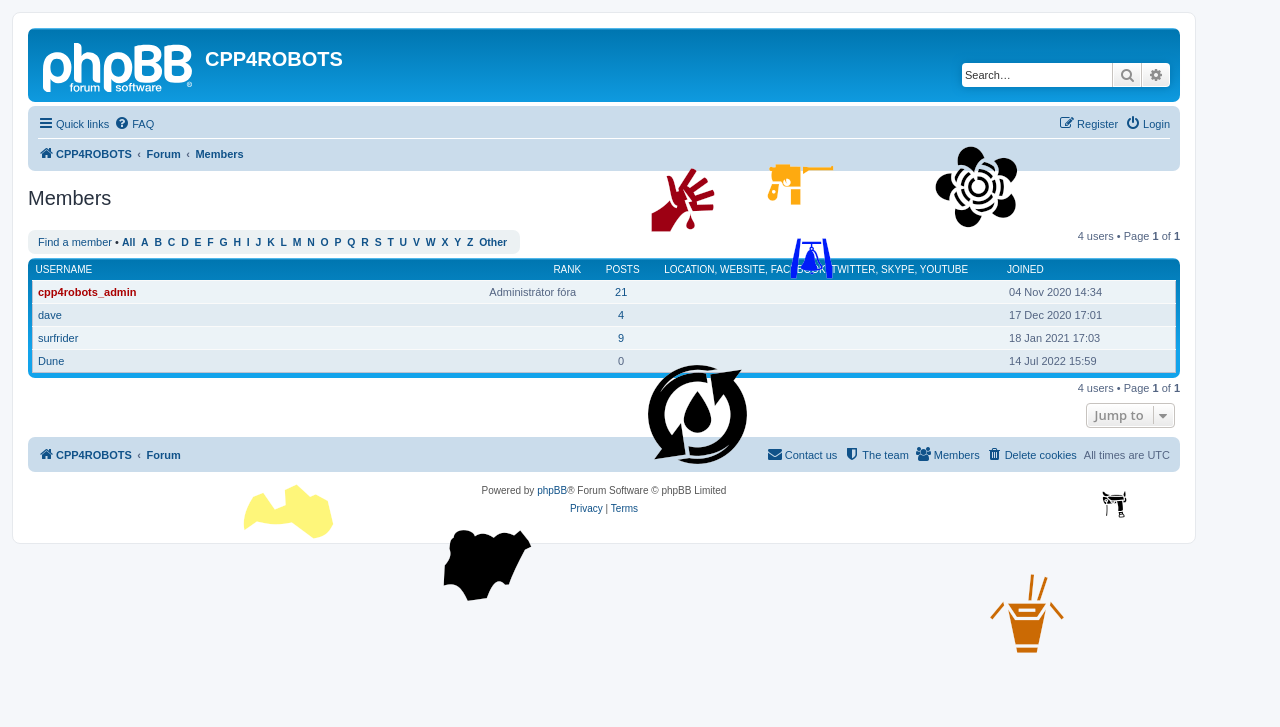 This screenshot has width=1280, height=727. Describe the element at coordinates (976, 186) in the screenshot. I see `indicates a worm or creature enemy type` at that location.